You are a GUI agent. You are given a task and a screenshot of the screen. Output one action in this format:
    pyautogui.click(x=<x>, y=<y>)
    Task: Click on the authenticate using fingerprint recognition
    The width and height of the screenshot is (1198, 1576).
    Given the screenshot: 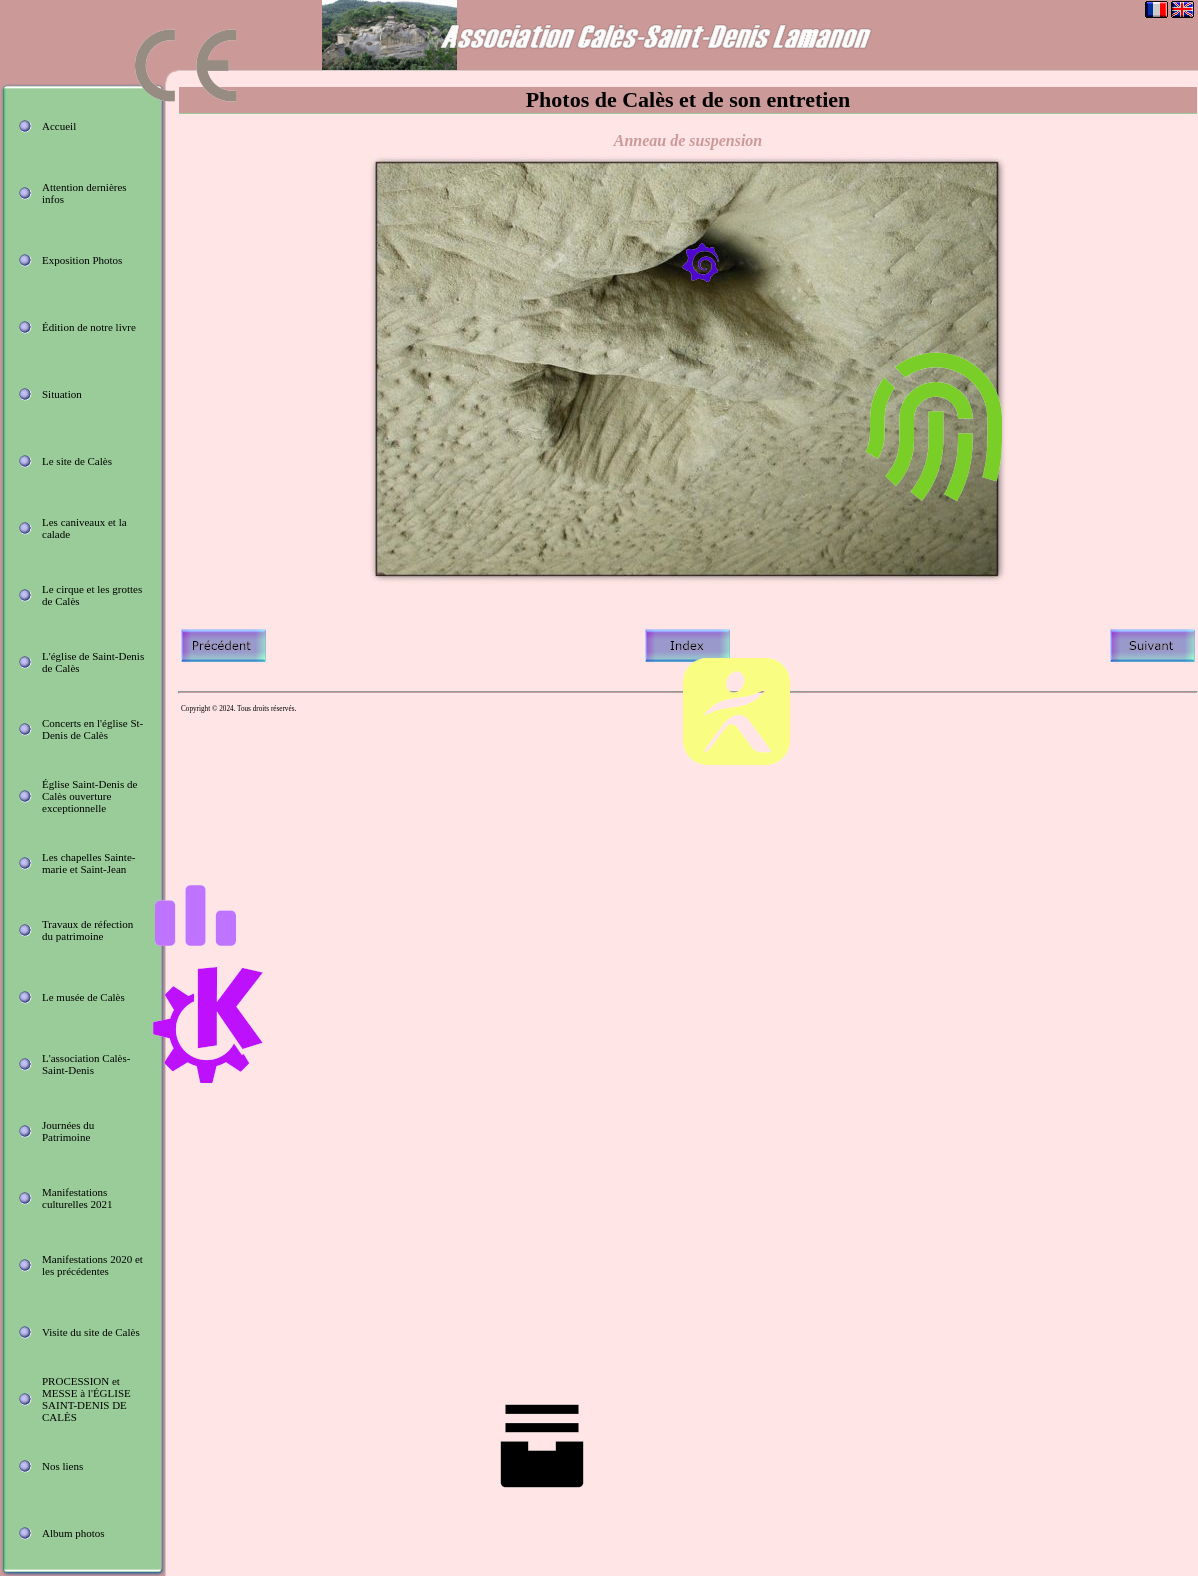 What is the action you would take?
    pyautogui.click(x=936, y=426)
    